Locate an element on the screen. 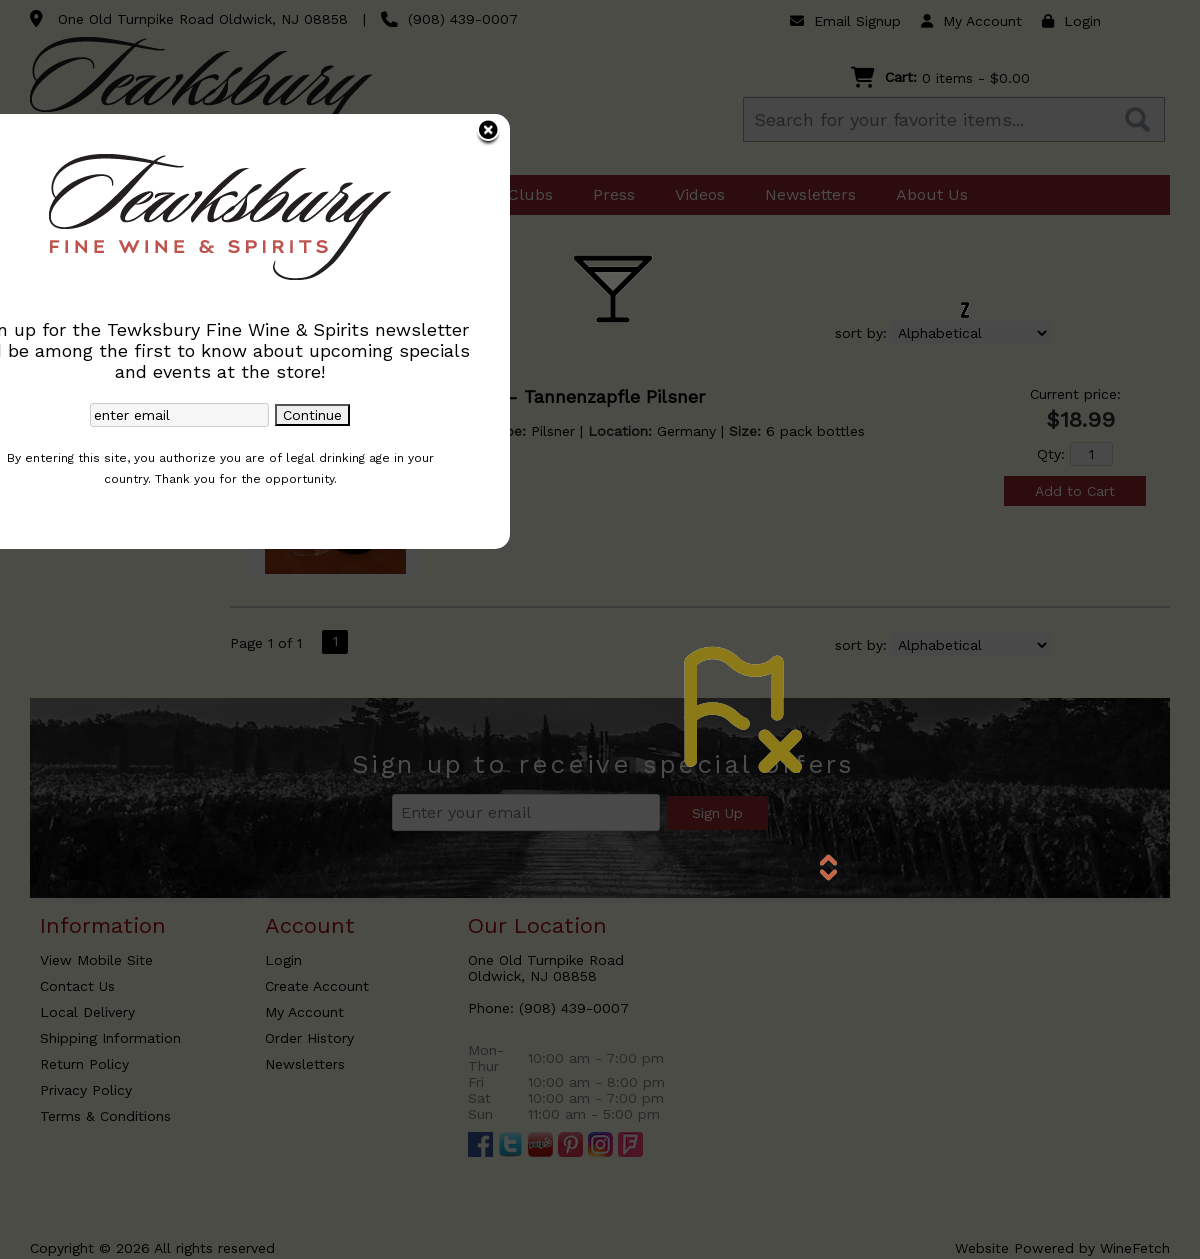 The image size is (1200, 1259). indicates z-index or layer ordering option is located at coordinates (965, 310).